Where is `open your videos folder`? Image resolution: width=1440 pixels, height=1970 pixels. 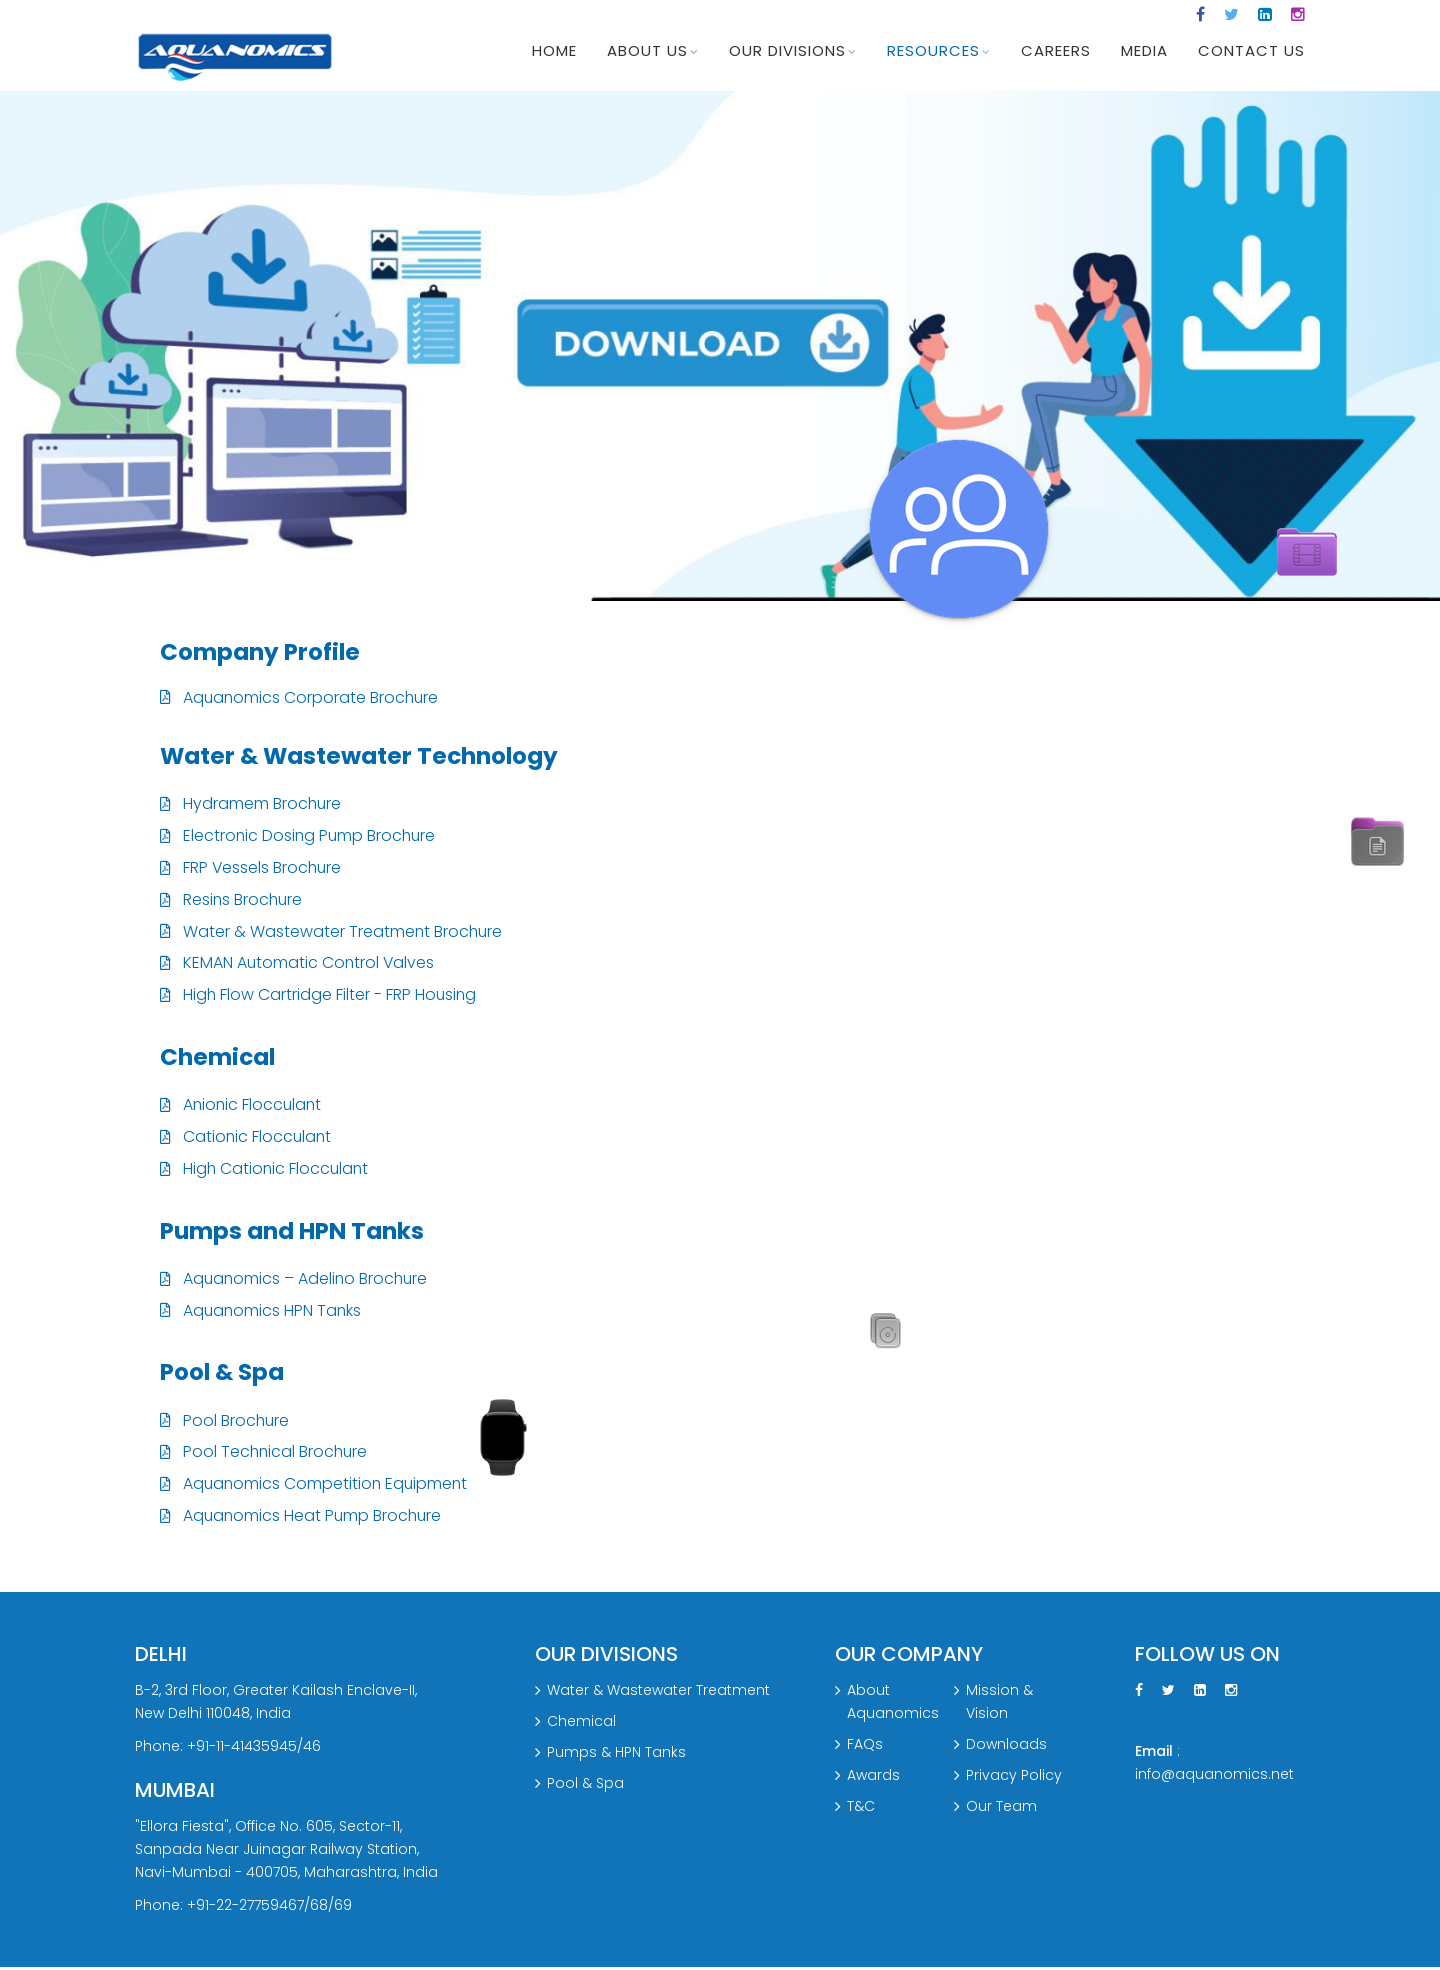
open your videos folder is located at coordinates (1307, 552).